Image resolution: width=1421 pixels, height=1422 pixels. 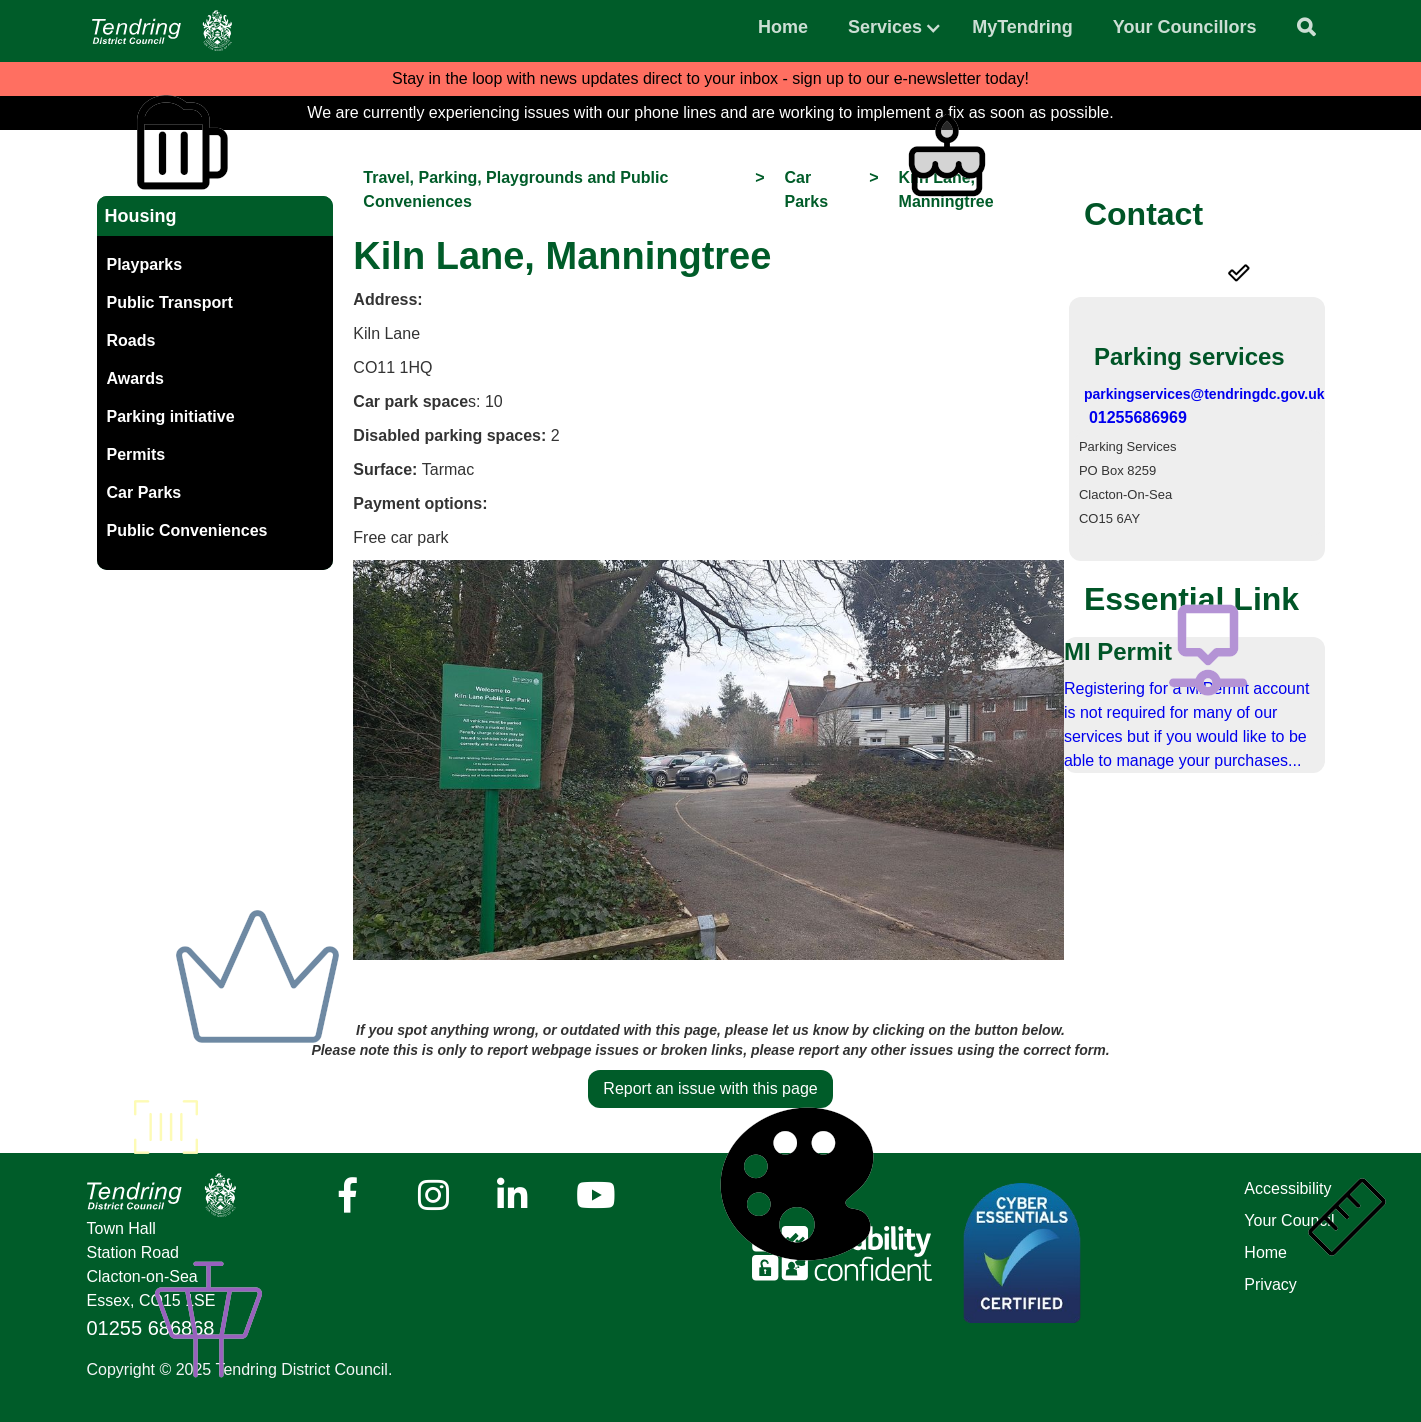 What do you see at coordinates (166, 1127) in the screenshot?
I see `scan a barcode` at bounding box center [166, 1127].